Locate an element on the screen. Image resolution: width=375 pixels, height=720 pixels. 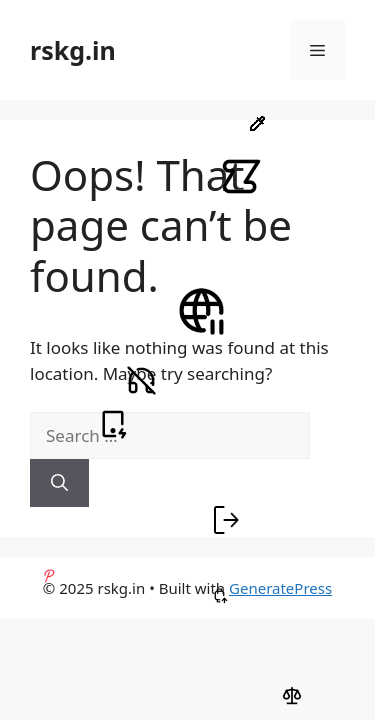
access comparison or weighing features is located at coordinates (292, 696).